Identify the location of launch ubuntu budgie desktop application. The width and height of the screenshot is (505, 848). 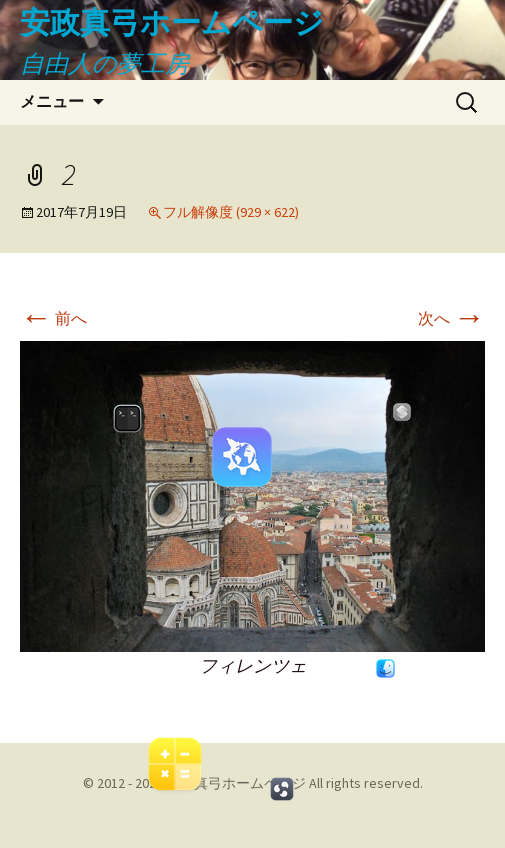
(282, 789).